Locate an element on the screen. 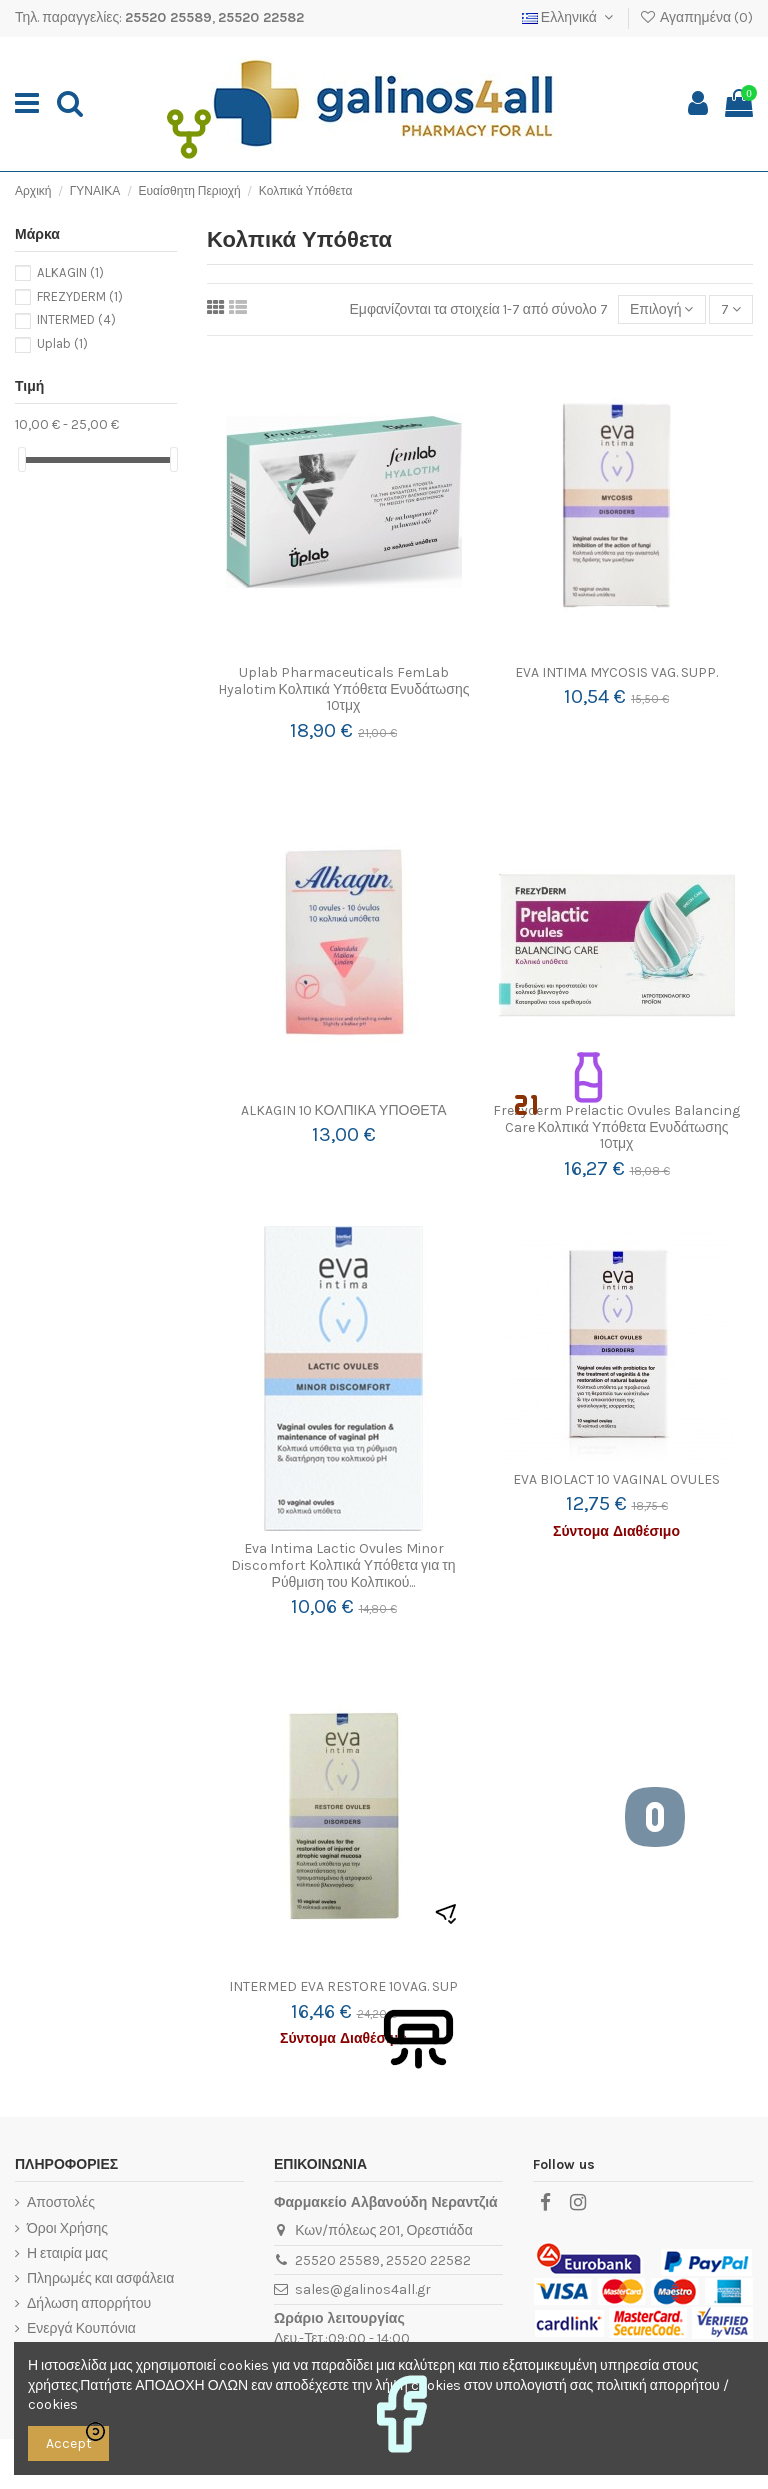 Image resolution: width=768 pixels, height=2489 pixels. connect with Facebook is located at coordinates (400, 2414).